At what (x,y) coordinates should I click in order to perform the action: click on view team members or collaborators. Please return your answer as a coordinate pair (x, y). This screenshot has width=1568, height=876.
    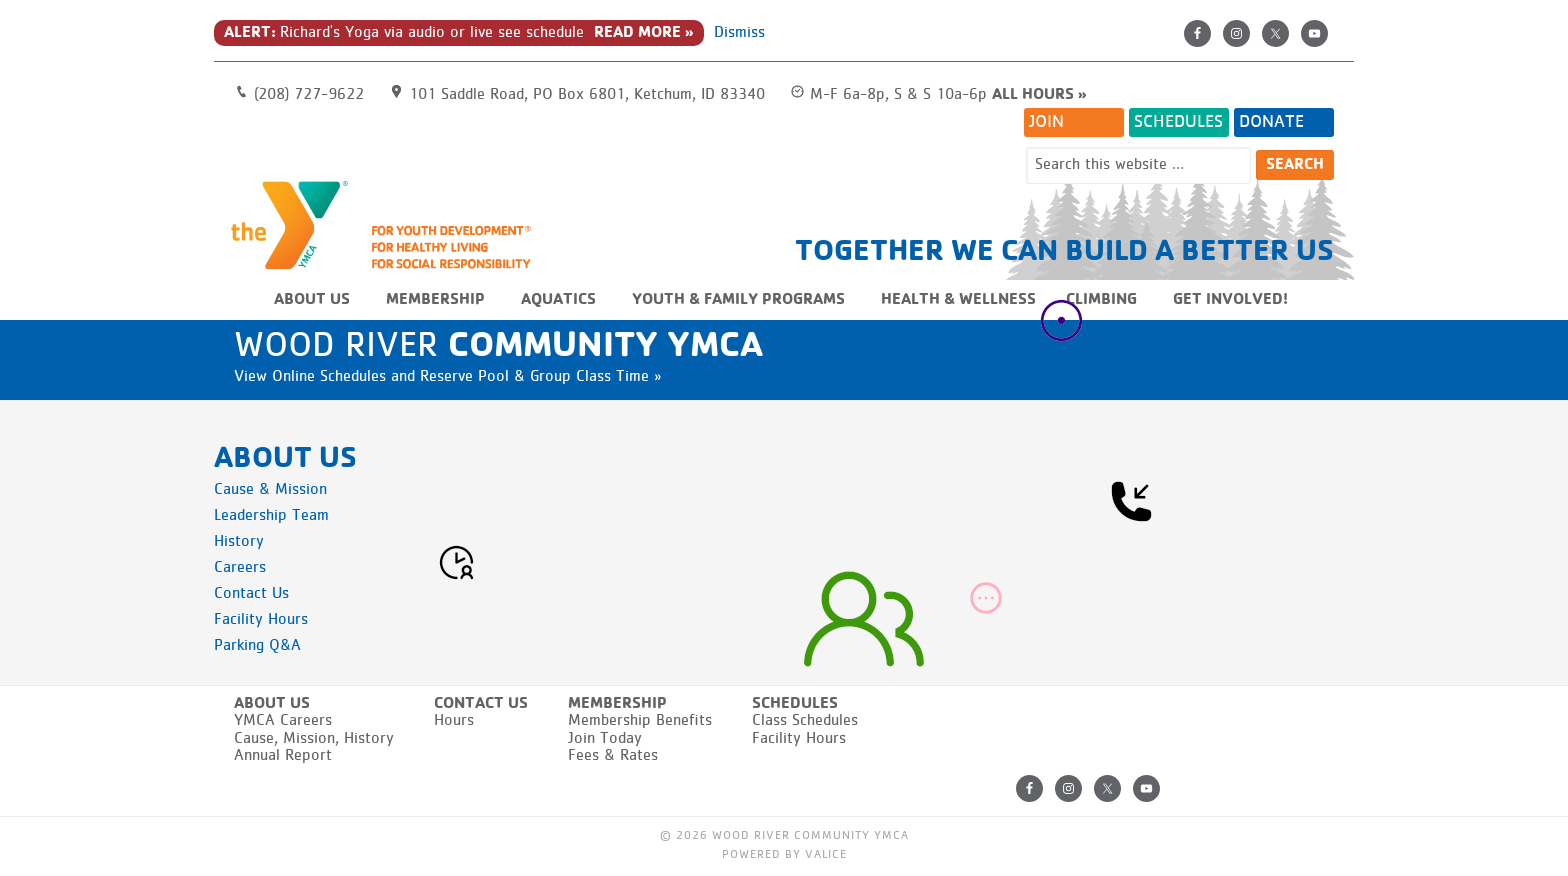
    Looking at the image, I should click on (864, 619).